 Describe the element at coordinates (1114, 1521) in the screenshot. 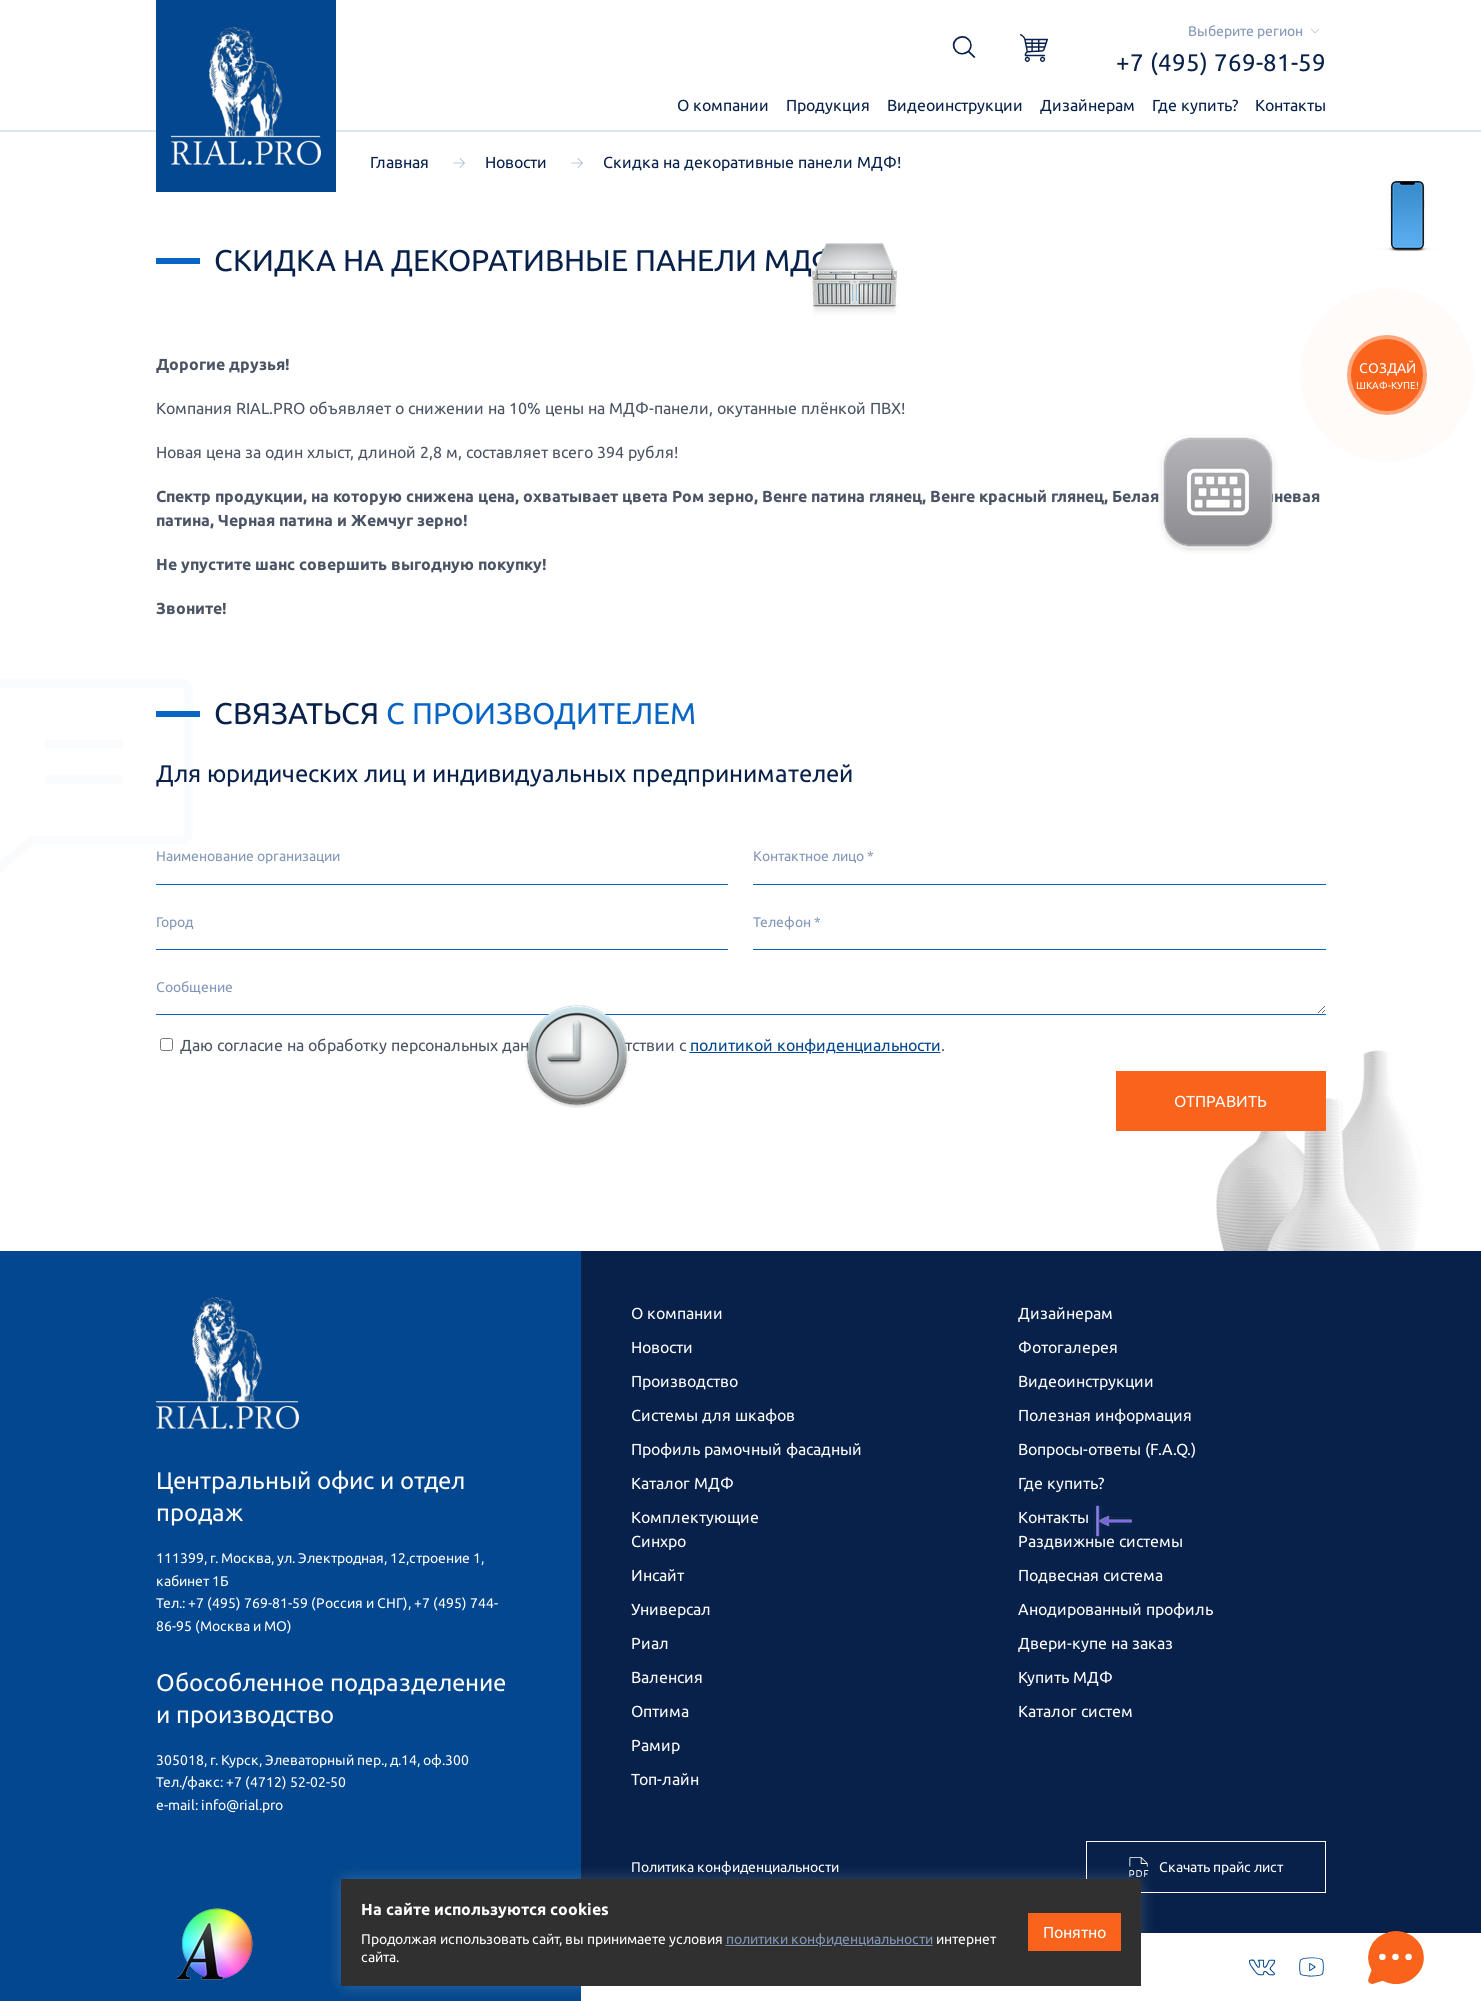

I see `go to the first item in a list or sequence` at that location.